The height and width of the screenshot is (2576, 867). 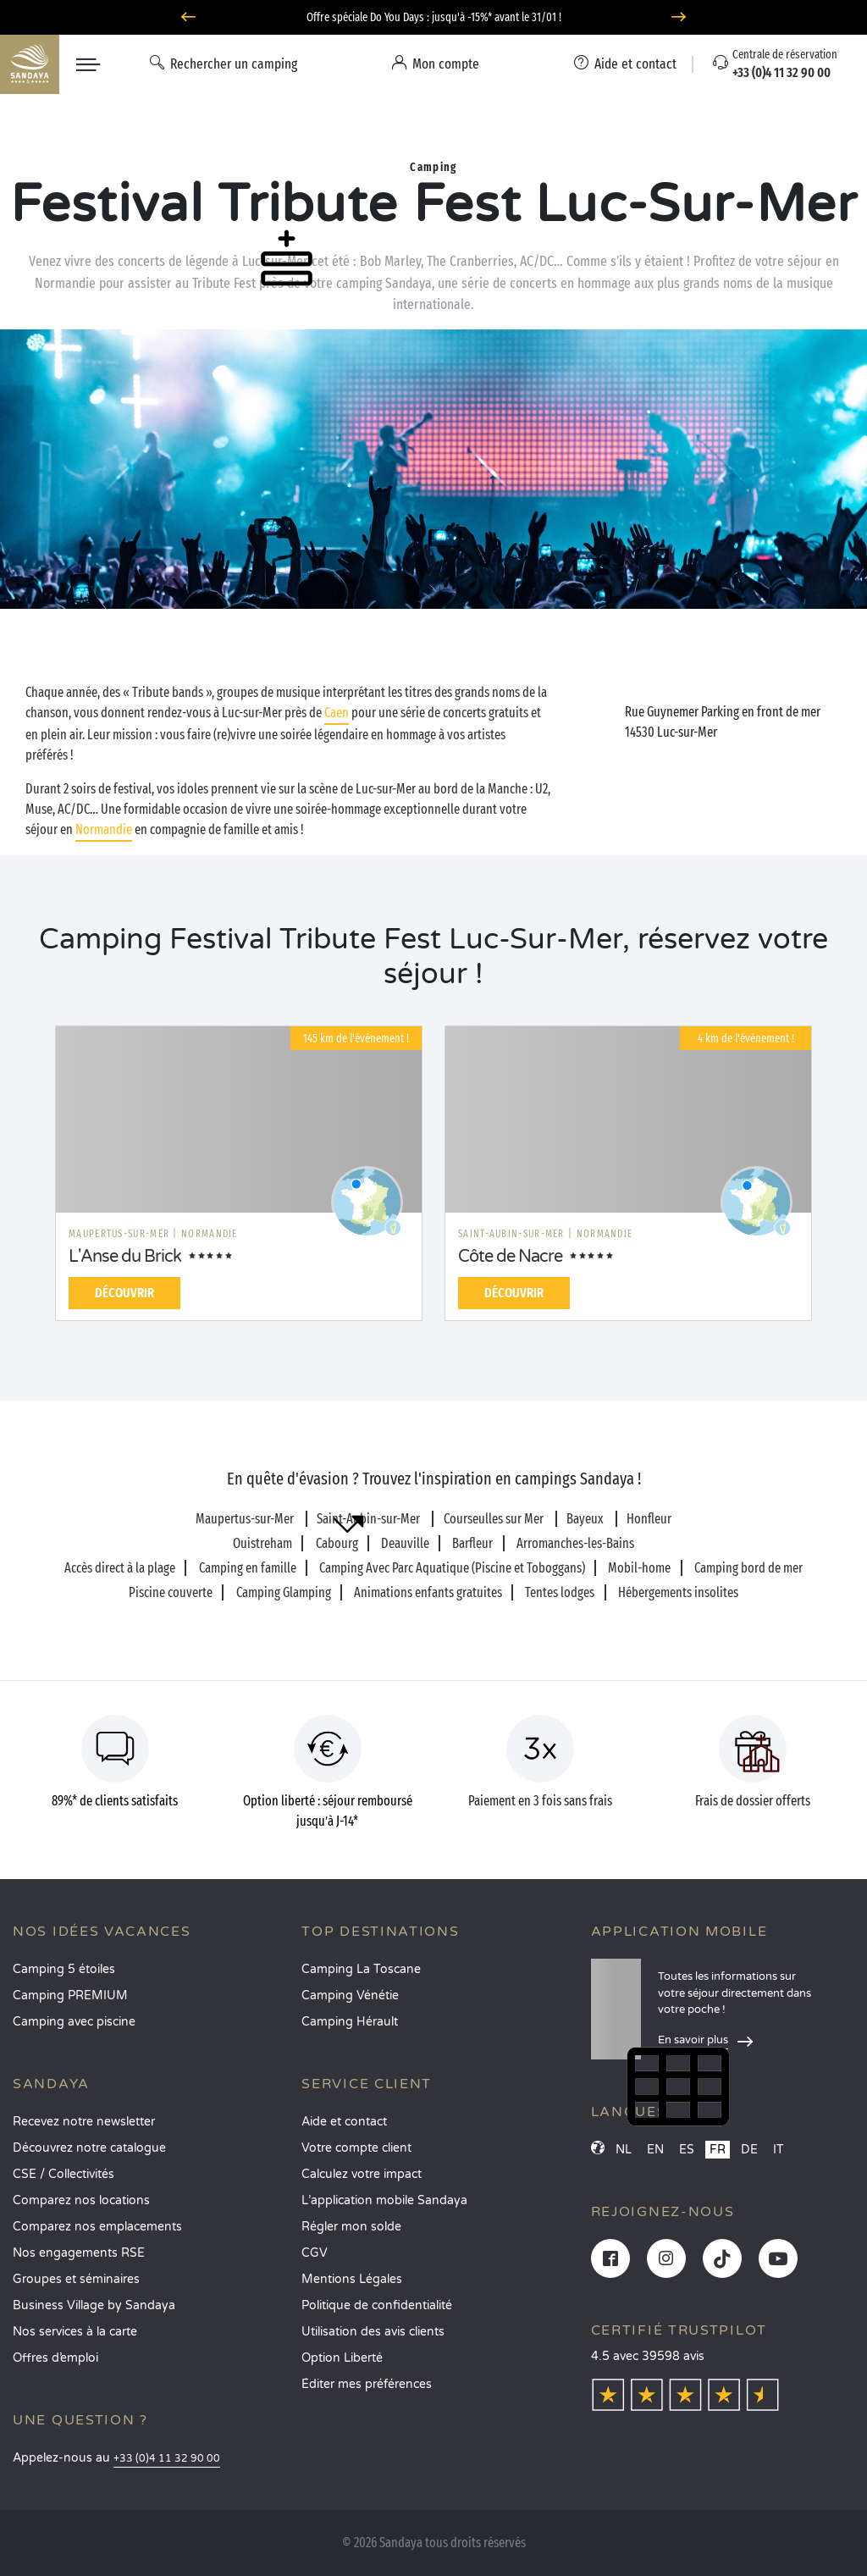 I want to click on view all apps or menu options, so click(x=678, y=2087).